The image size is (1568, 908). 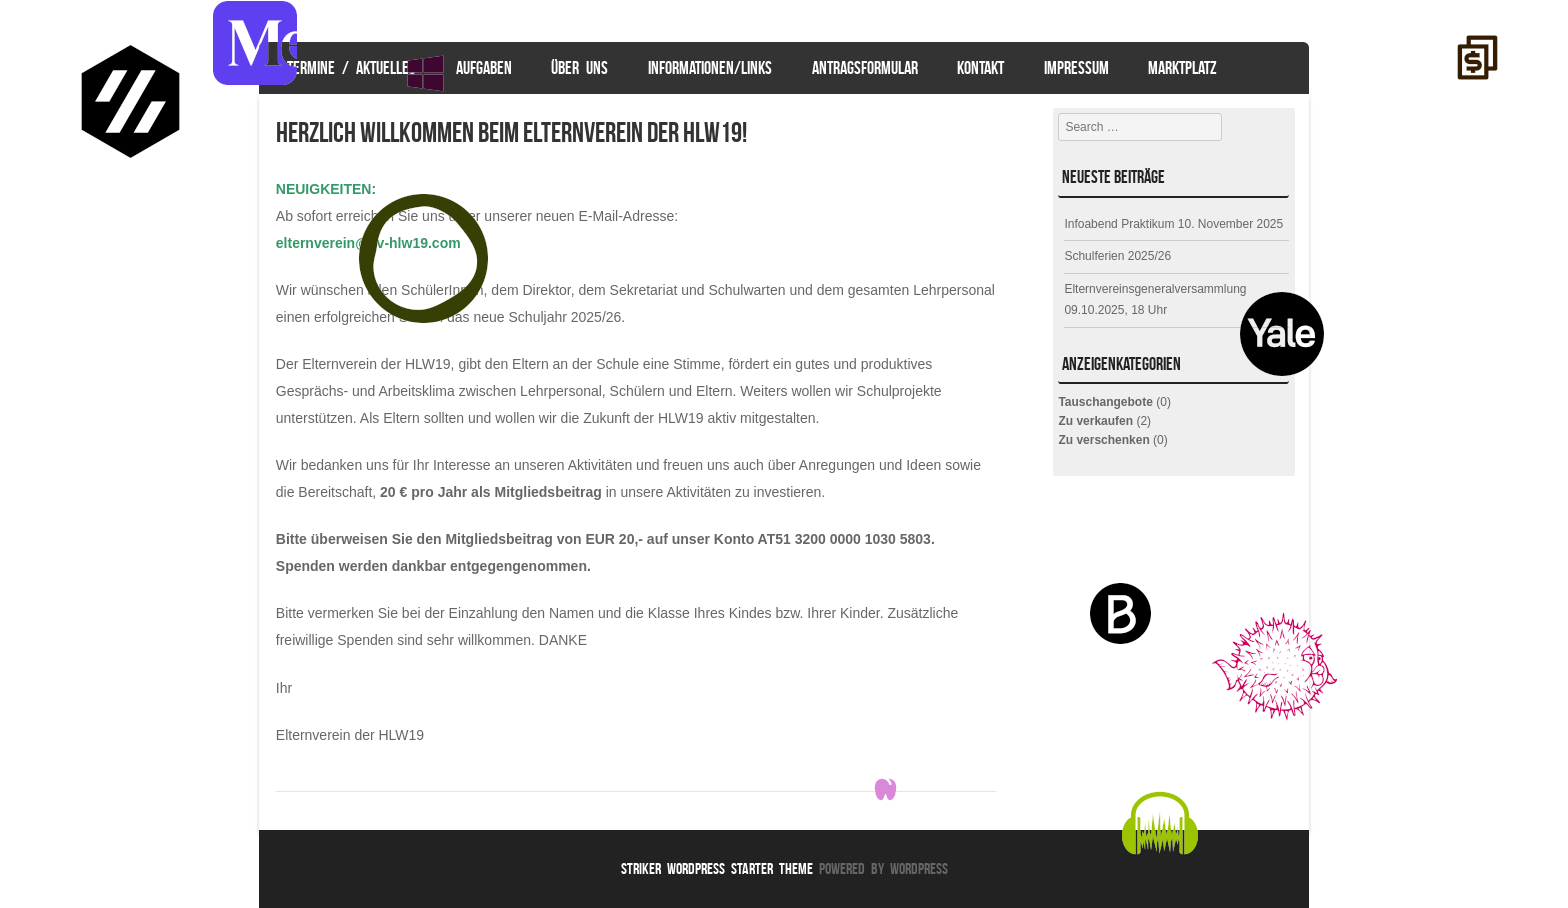 What do you see at coordinates (1274, 666) in the screenshot?
I see `OpenBSD operating system logo` at bounding box center [1274, 666].